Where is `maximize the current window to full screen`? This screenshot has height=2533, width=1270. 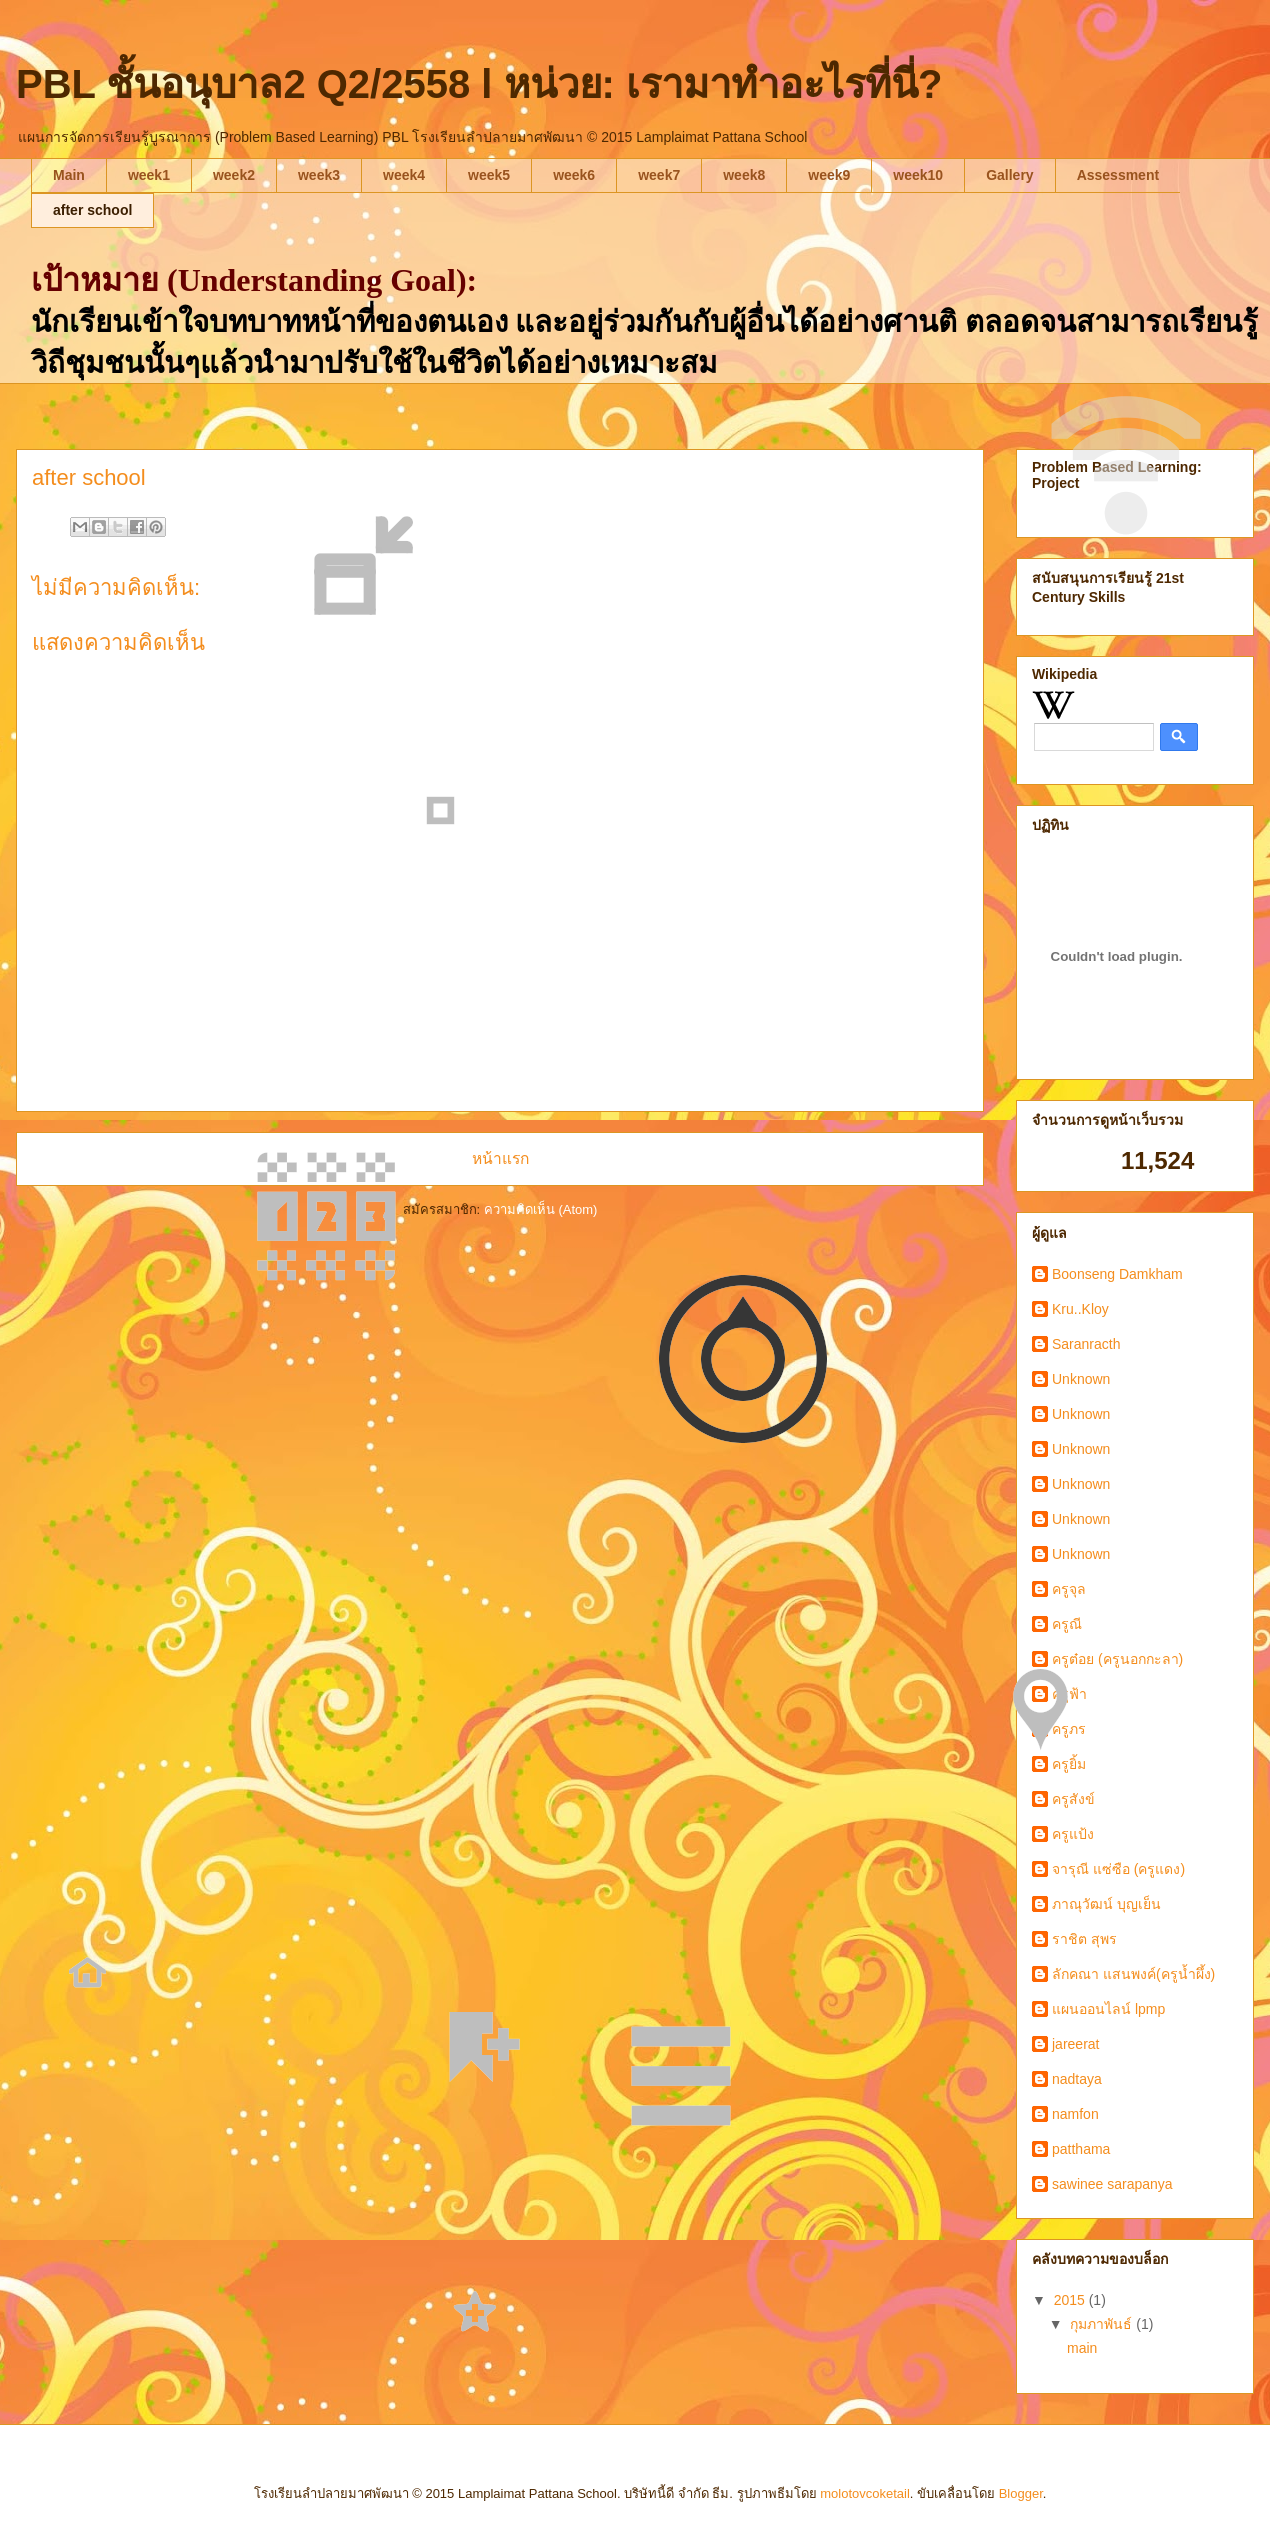 maximize the current window to full screen is located at coordinates (440, 810).